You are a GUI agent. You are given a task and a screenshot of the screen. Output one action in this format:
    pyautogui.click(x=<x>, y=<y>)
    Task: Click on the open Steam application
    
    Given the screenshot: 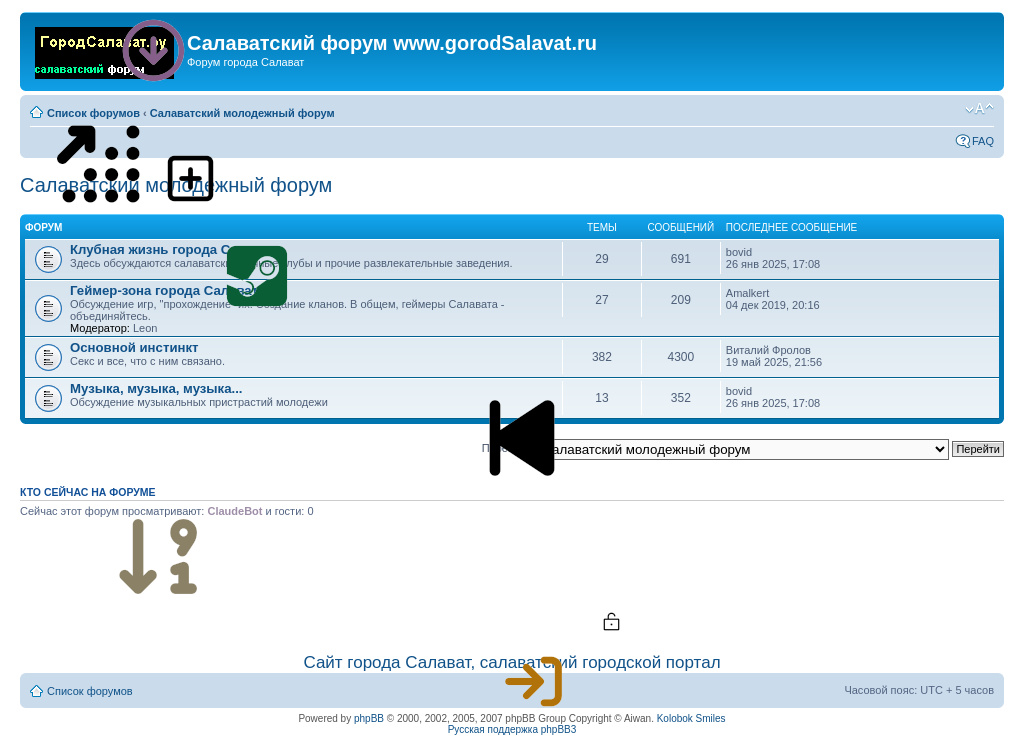 What is the action you would take?
    pyautogui.click(x=257, y=276)
    